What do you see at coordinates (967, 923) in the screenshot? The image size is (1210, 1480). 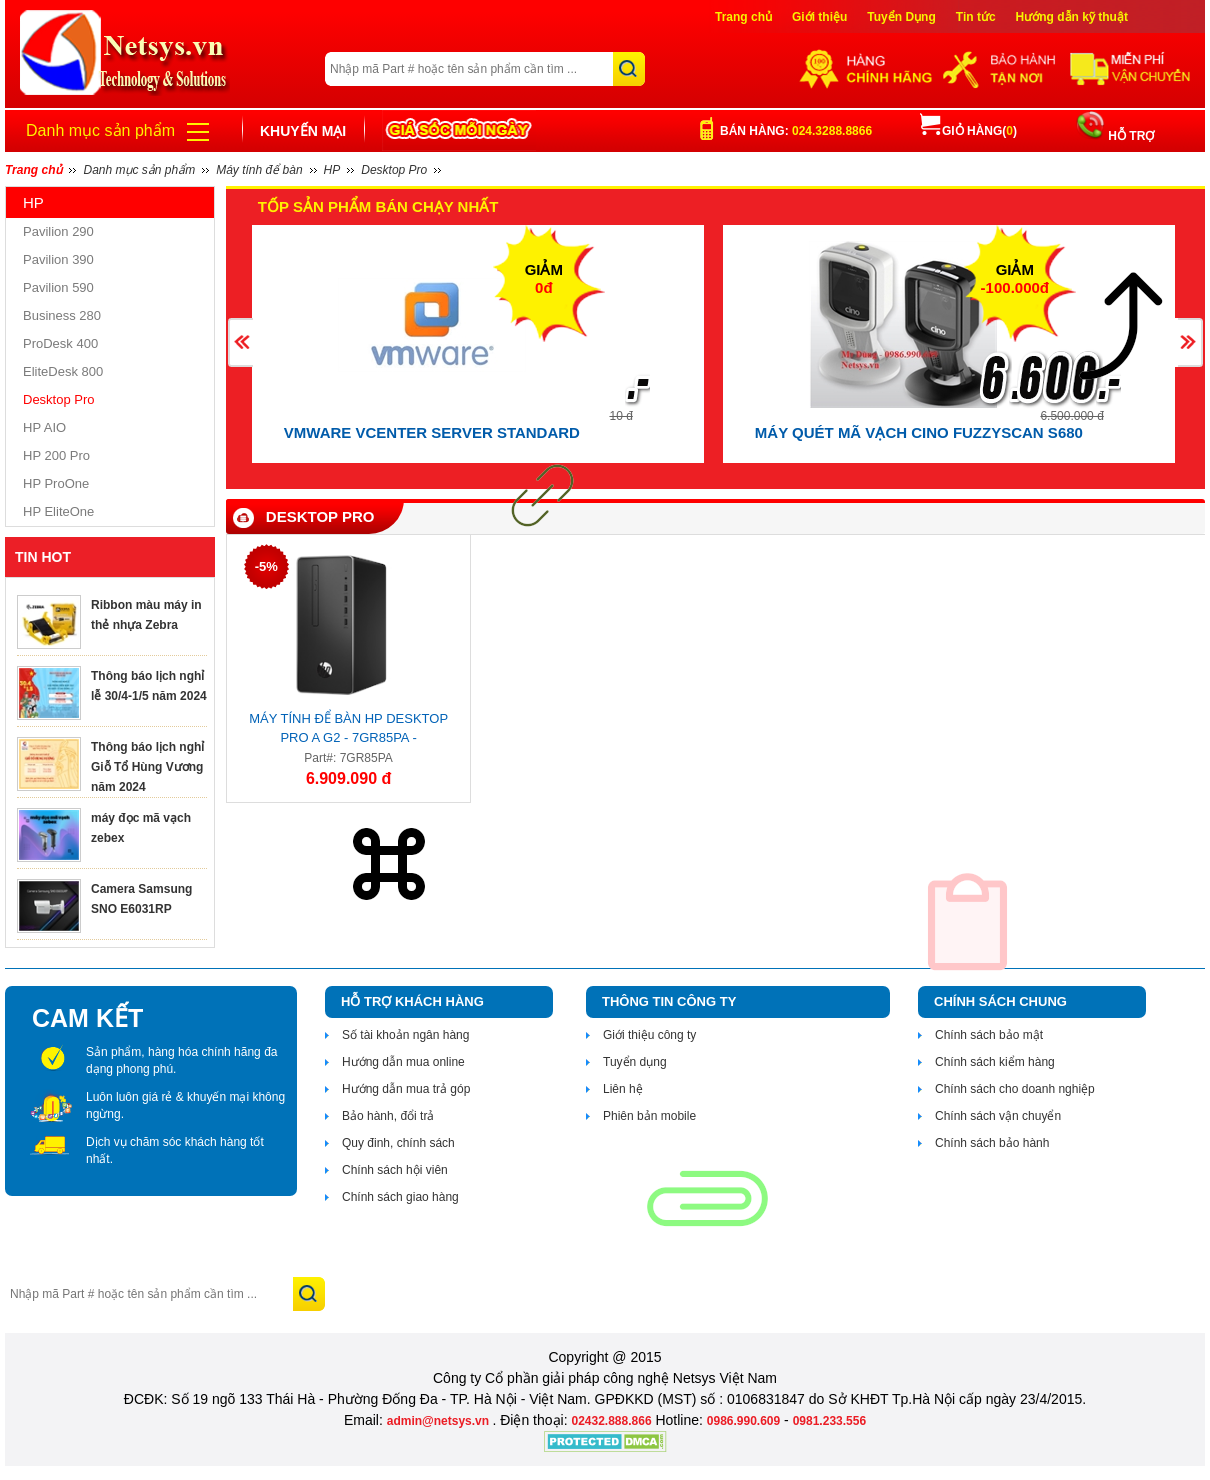 I see `access clipboard contents` at bounding box center [967, 923].